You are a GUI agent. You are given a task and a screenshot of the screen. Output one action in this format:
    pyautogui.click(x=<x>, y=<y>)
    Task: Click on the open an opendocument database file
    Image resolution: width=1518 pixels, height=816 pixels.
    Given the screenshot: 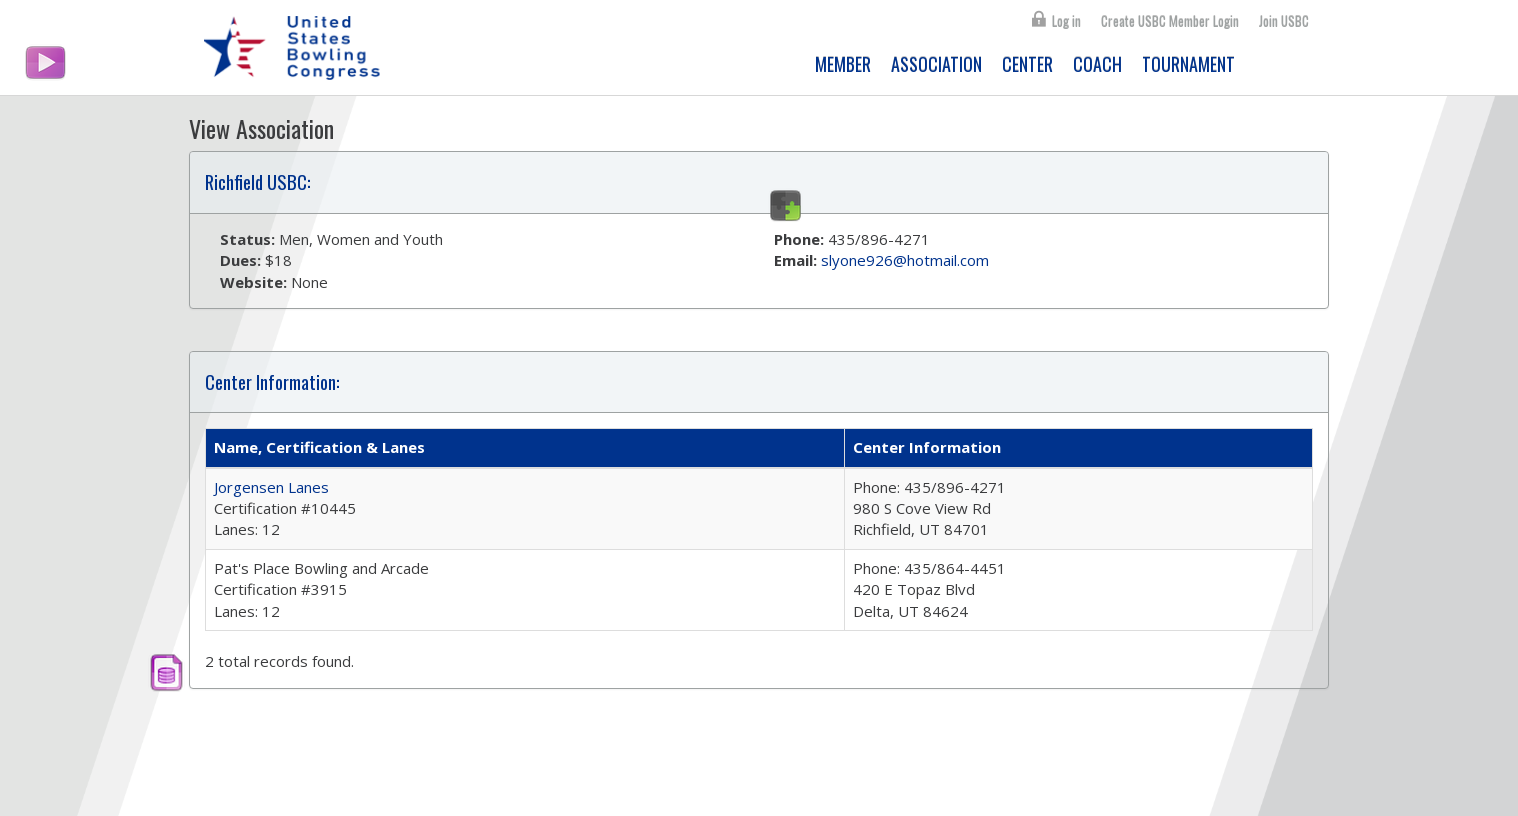 What is the action you would take?
    pyautogui.click(x=166, y=672)
    